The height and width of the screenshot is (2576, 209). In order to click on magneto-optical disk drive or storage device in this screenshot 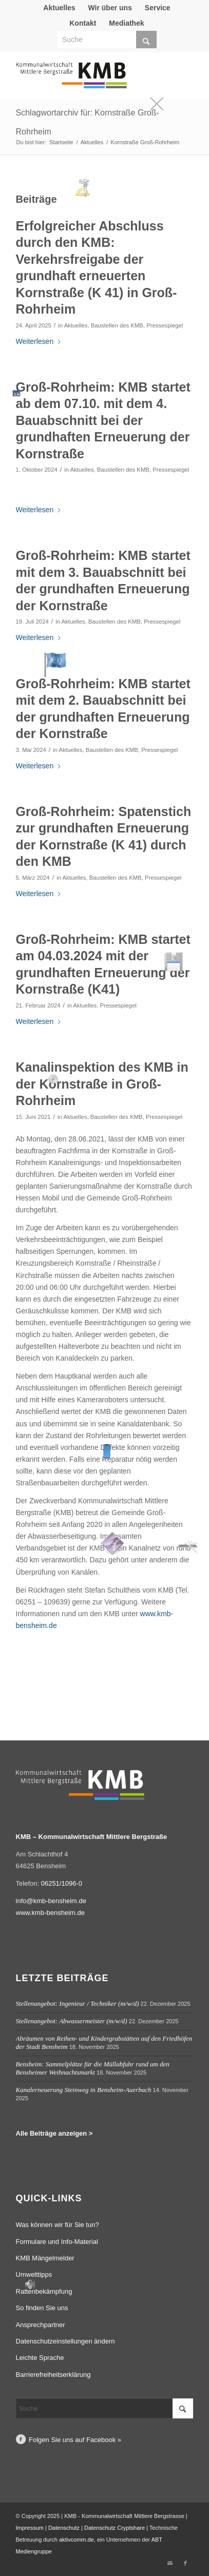, I will do `click(174, 962)`.